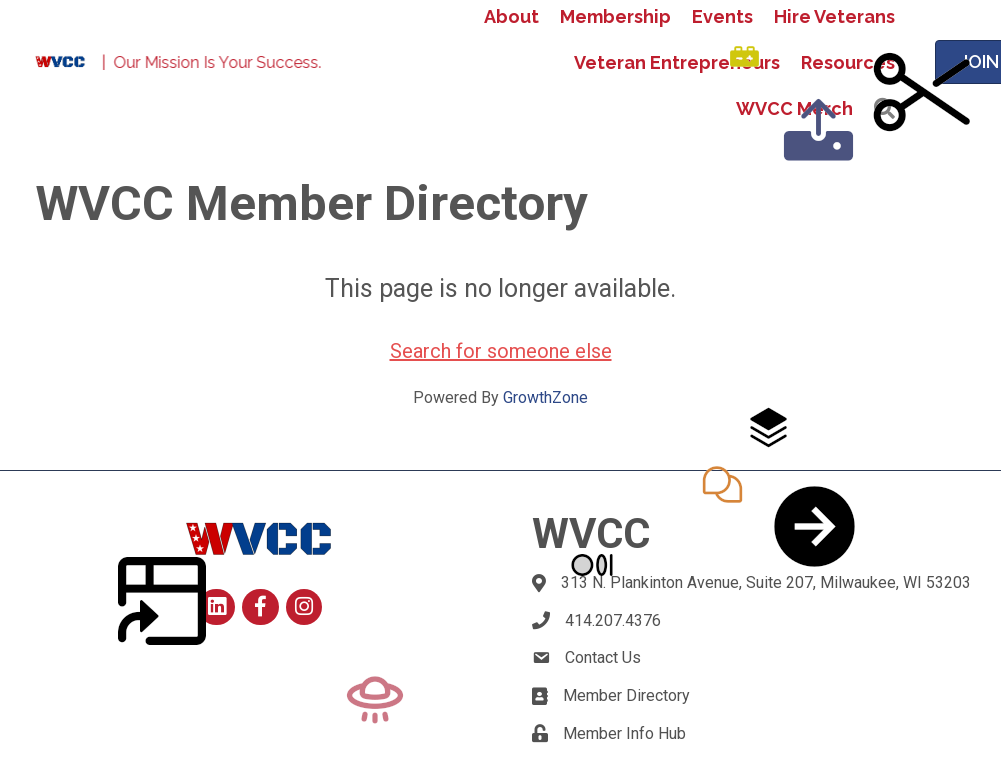 The height and width of the screenshot is (771, 1001). Describe the element at coordinates (814, 526) in the screenshot. I see `proceed to the next step` at that location.